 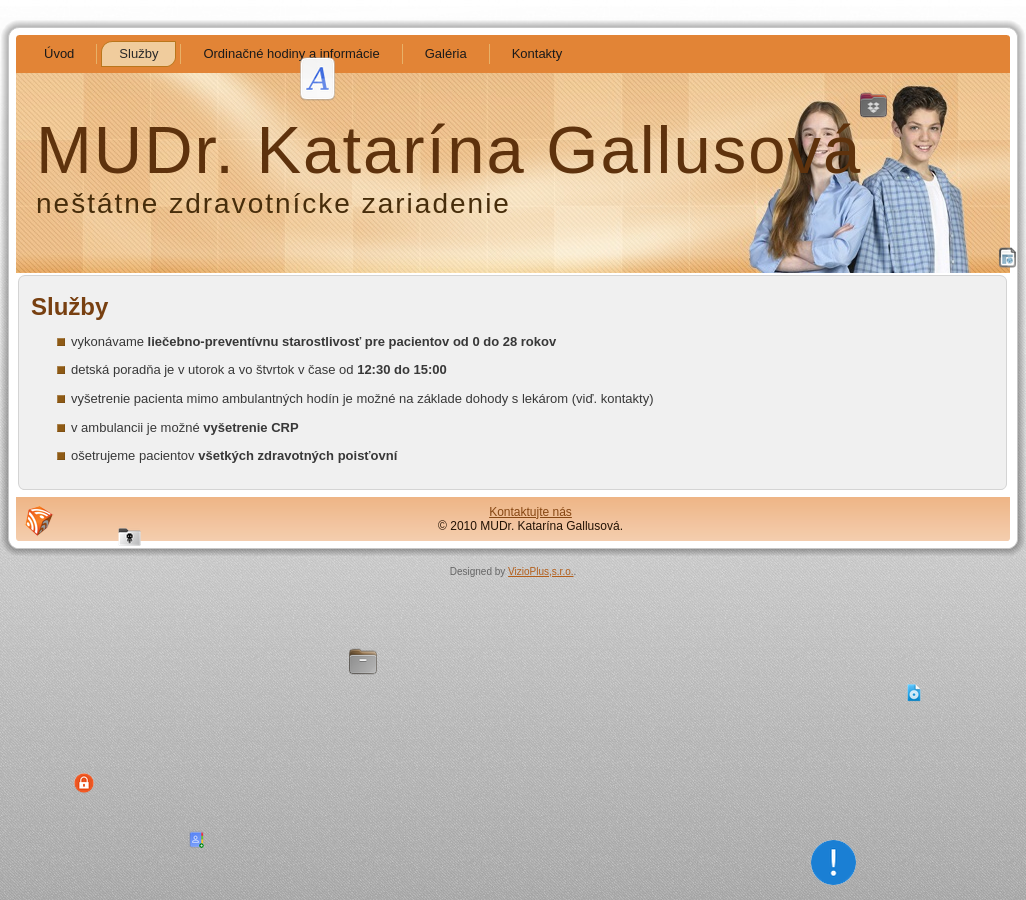 I want to click on an ovf virtual machine configuration file, so click(x=914, y=693).